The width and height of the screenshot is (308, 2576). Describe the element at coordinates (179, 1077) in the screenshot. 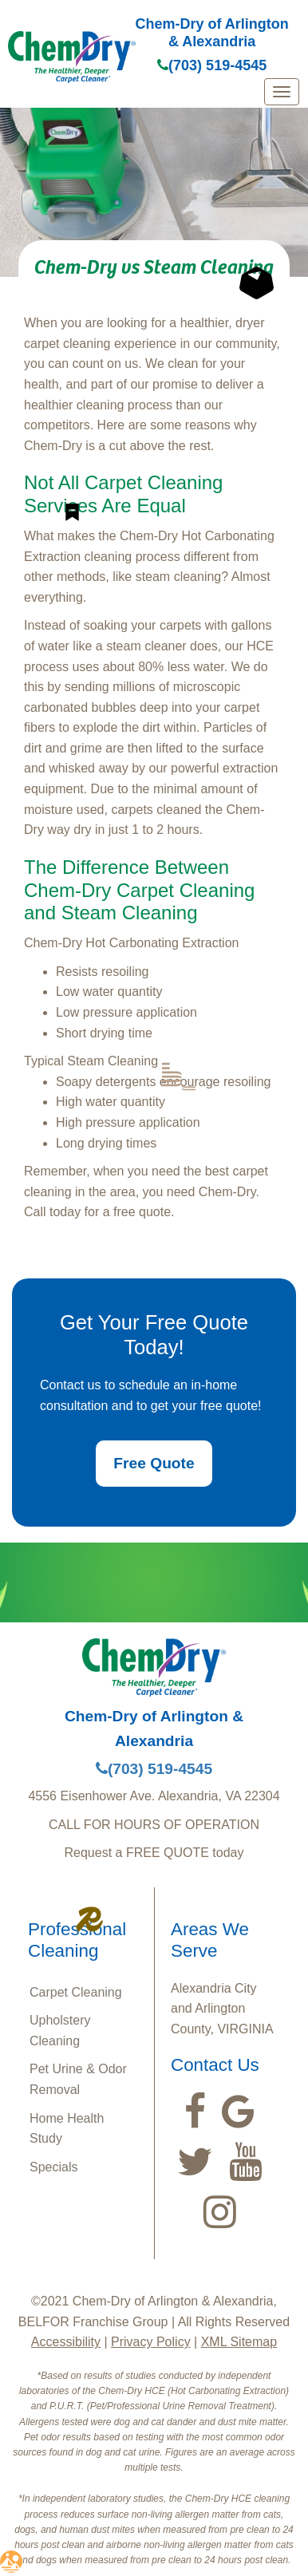

I see `BEM (Block Element Modifier) methodology logo` at that location.